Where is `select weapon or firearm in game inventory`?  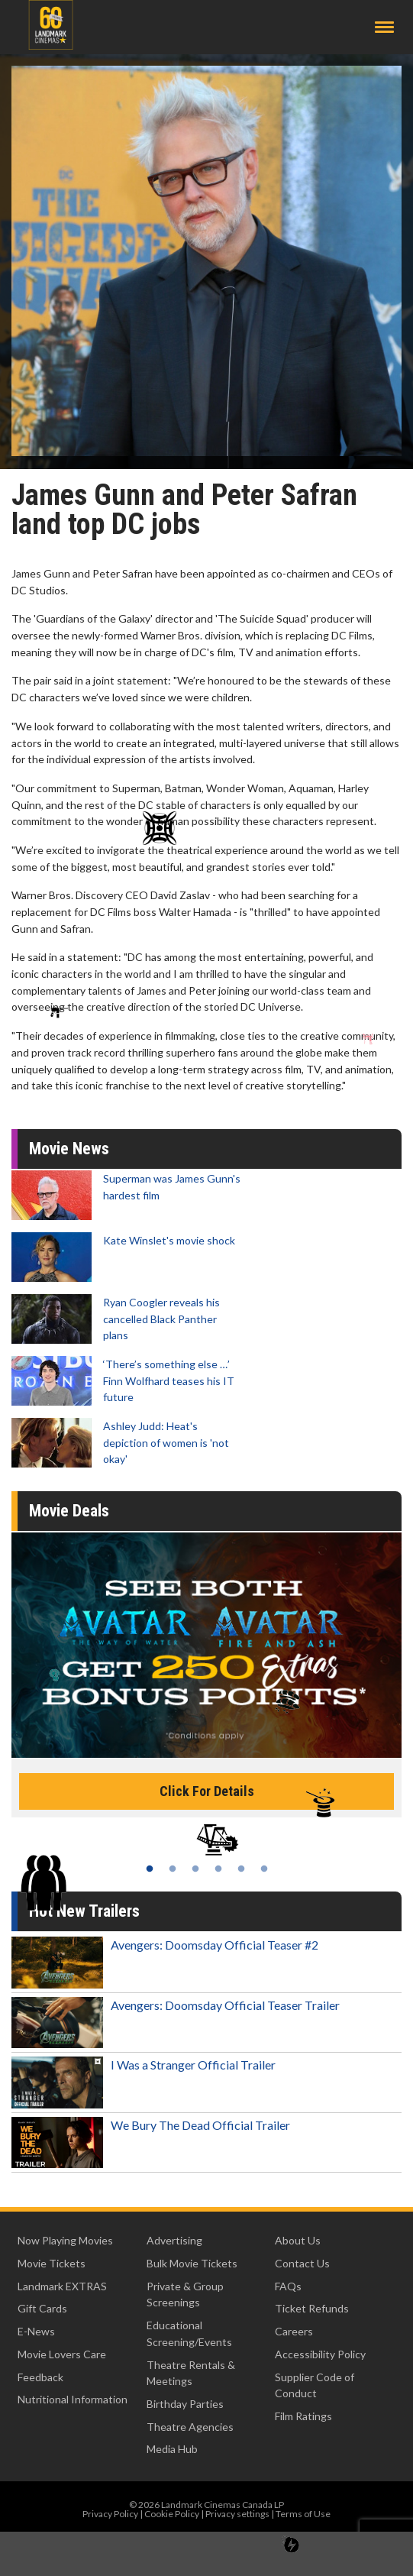
select weapon or firearm in game inventory is located at coordinates (59, 1012).